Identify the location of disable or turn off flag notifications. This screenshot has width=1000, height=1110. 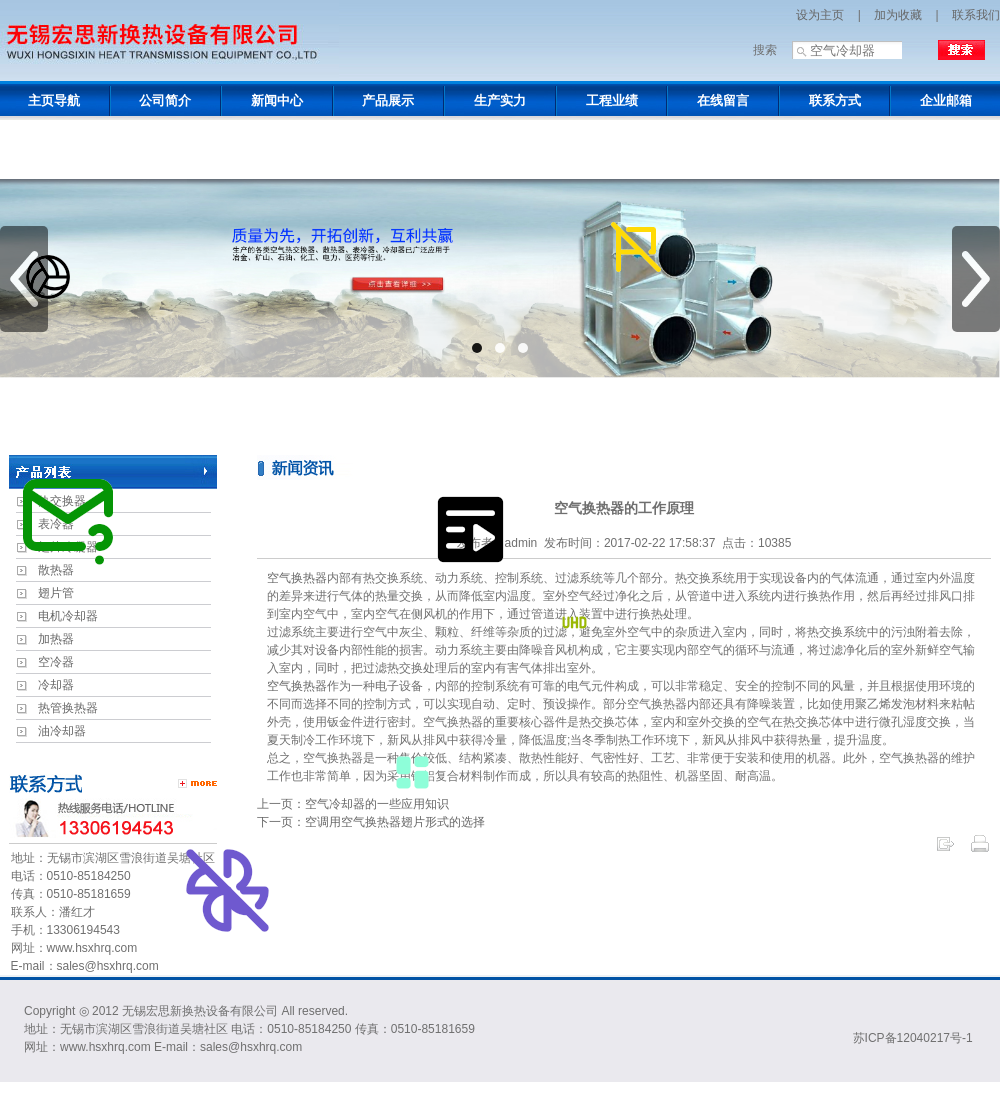
(636, 247).